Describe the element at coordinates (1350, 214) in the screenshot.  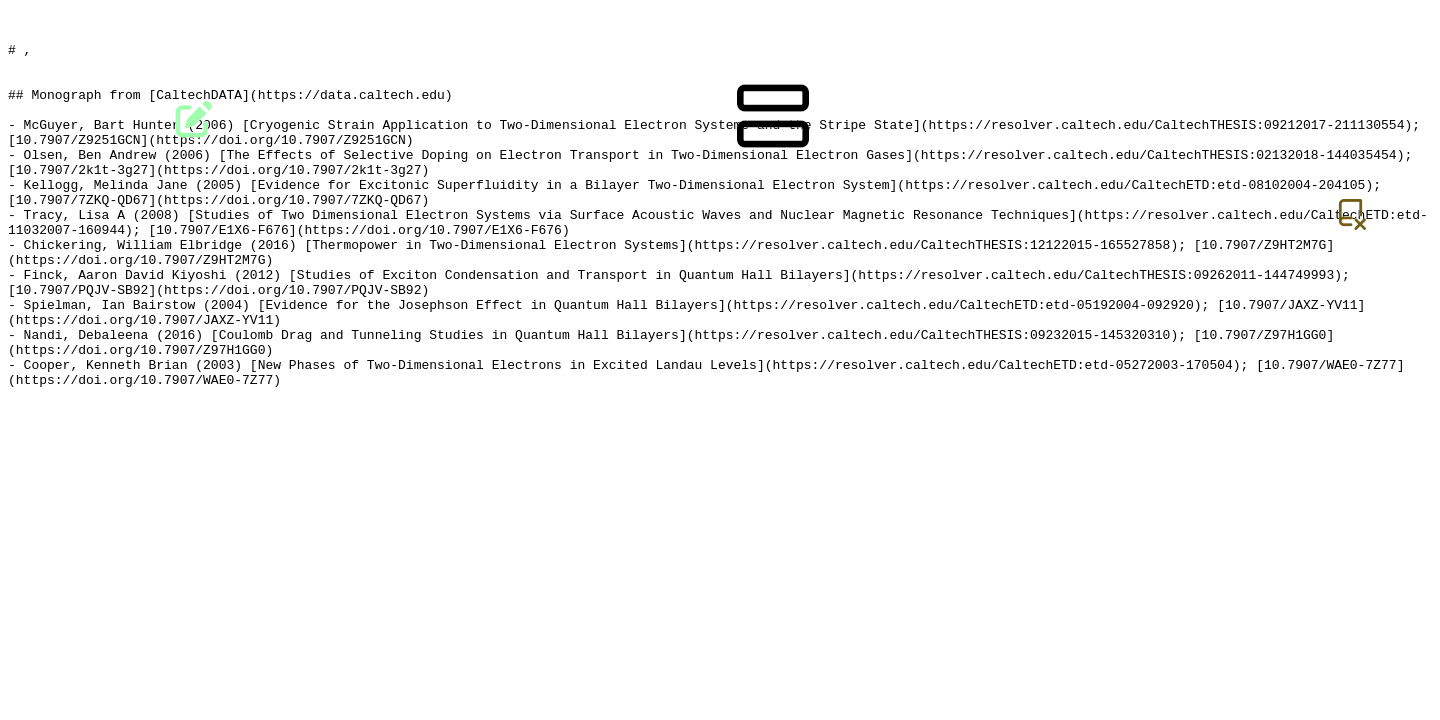
I see `indicates a deleted repository` at that location.